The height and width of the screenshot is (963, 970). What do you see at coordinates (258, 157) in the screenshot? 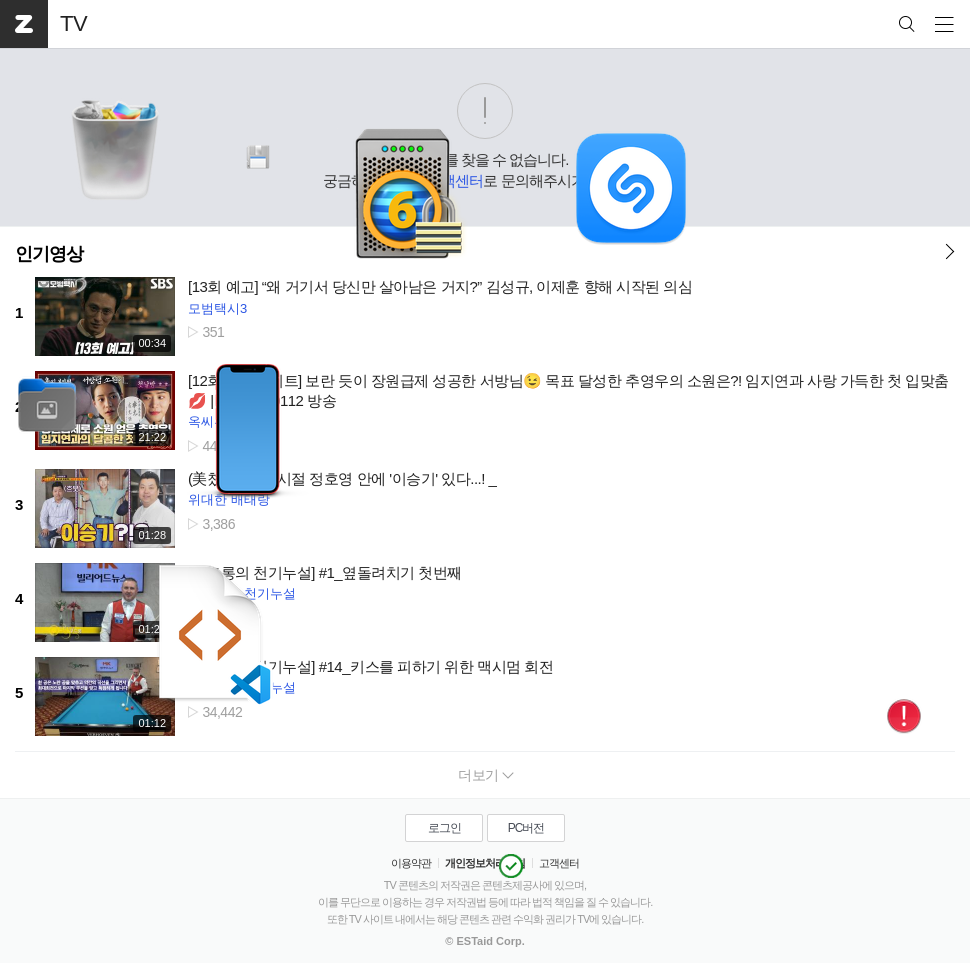
I see `magneto-optical disk drive or storage device` at bounding box center [258, 157].